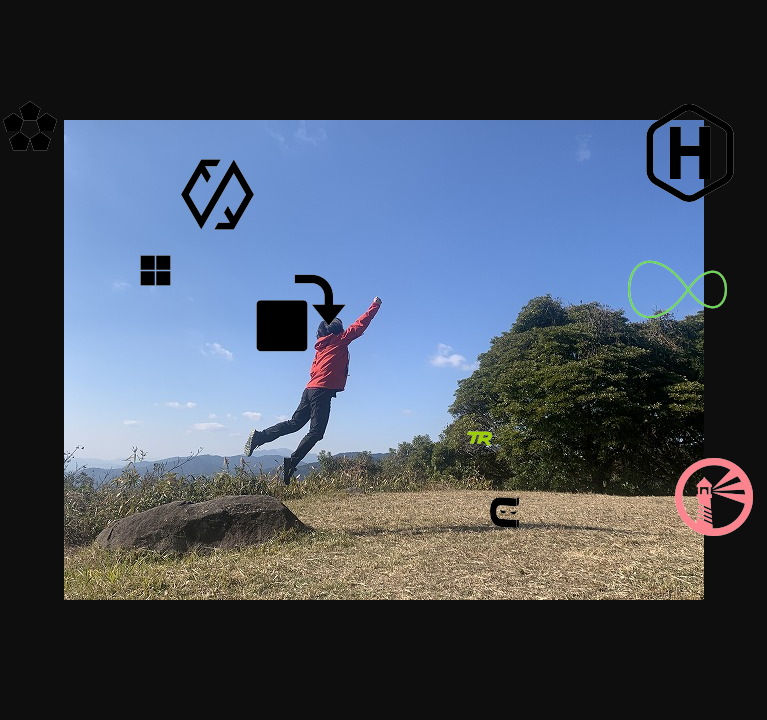 Image resolution: width=767 pixels, height=720 pixels. What do you see at coordinates (155, 270) in the screenshot?
I see `microsoft brand logo` at bounding box center [155, 270].